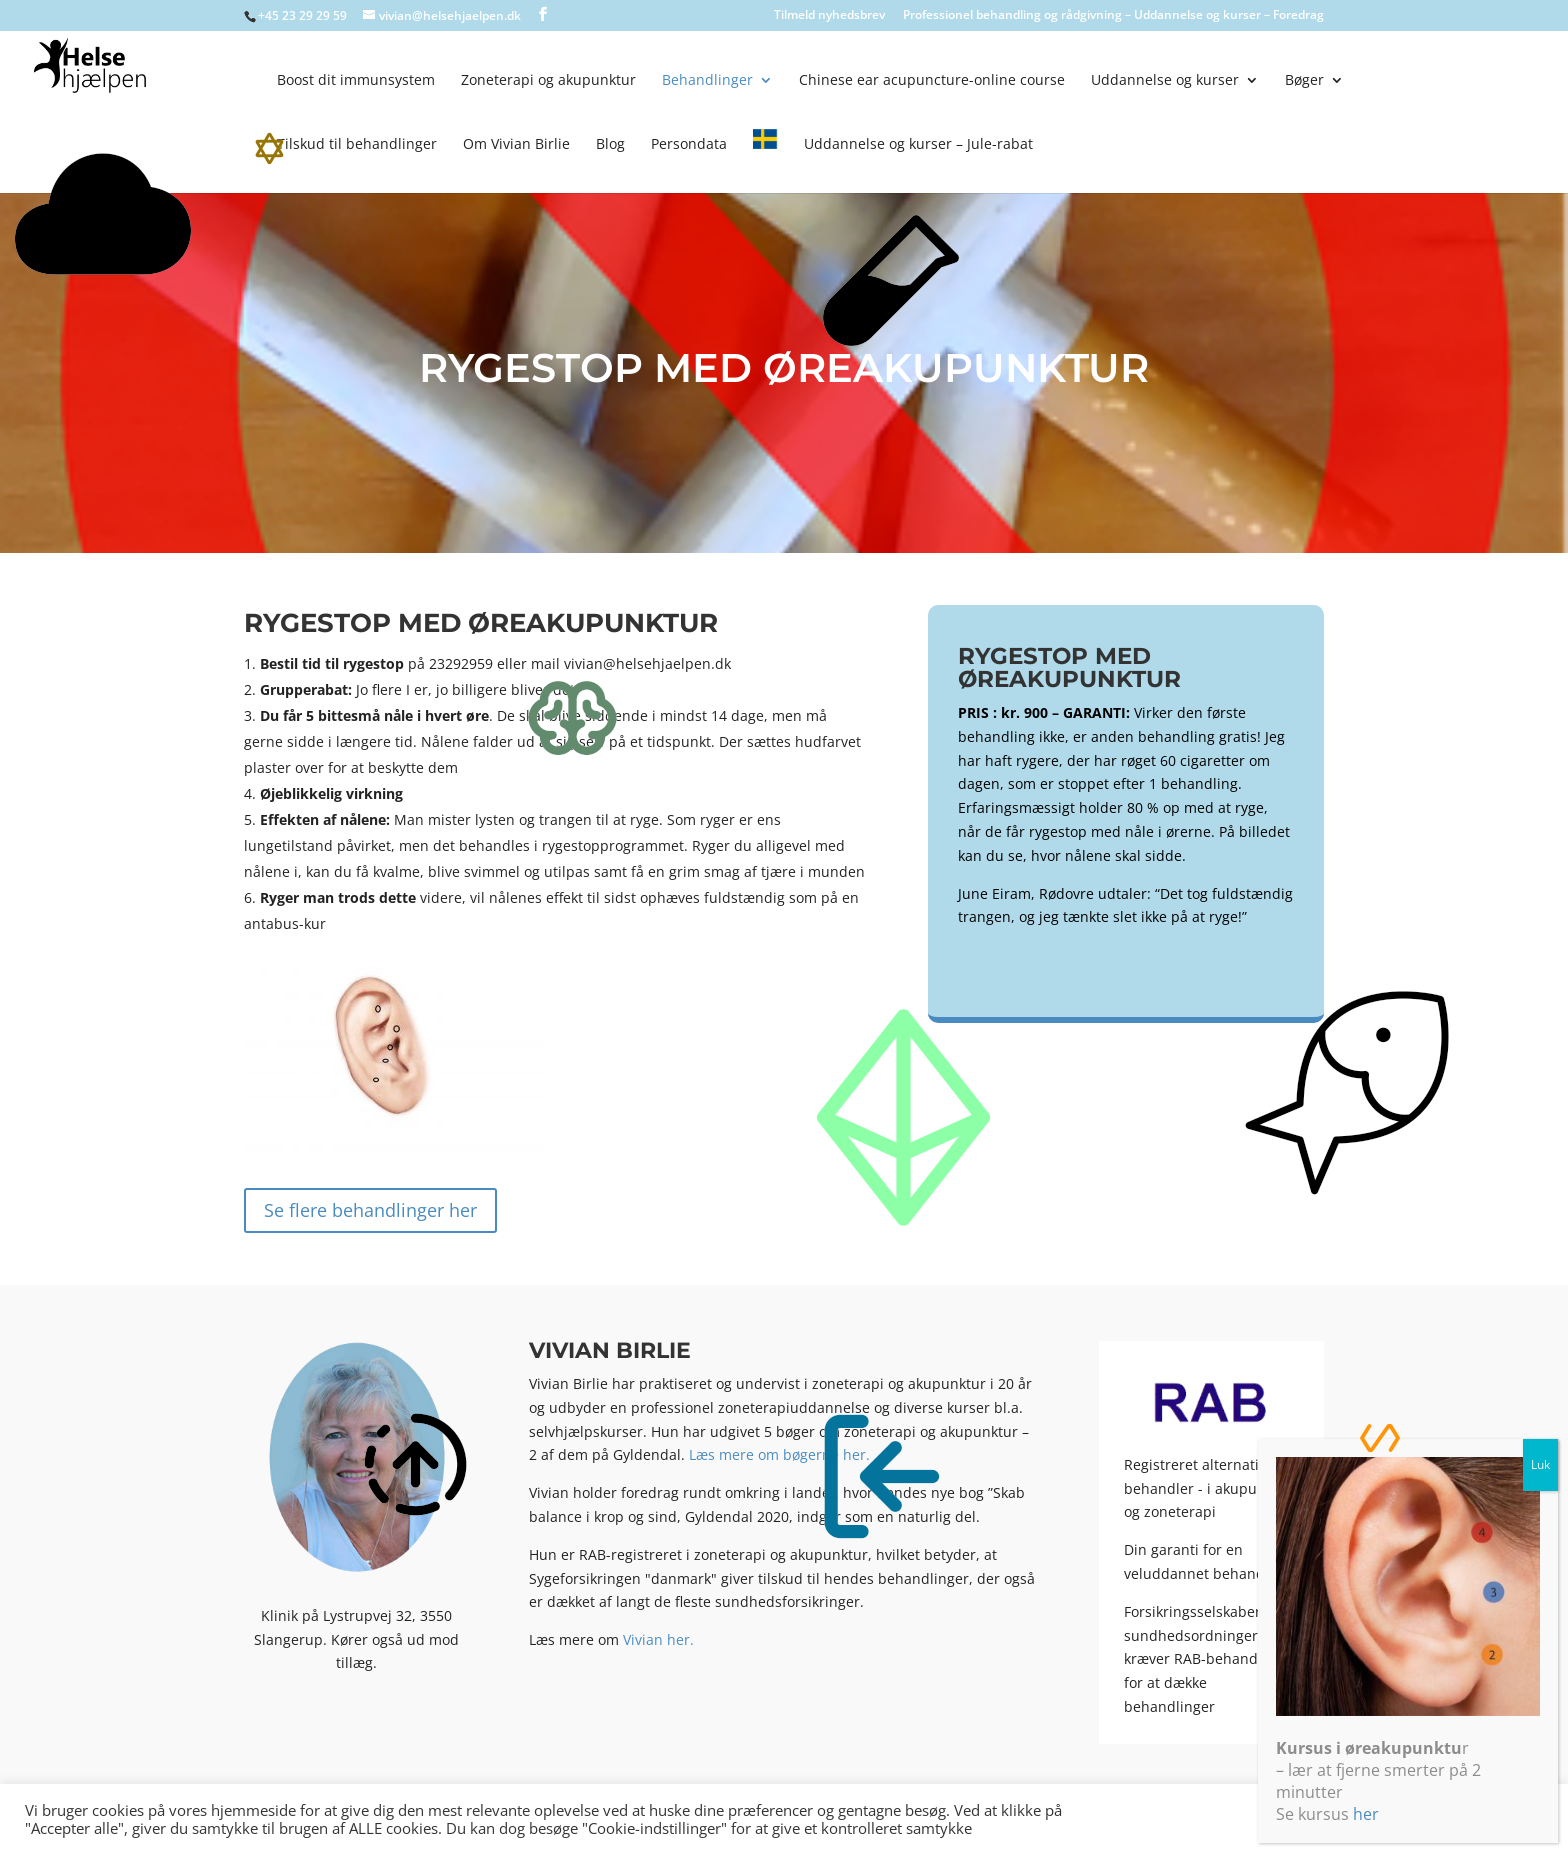 The height and width of the screenshot is (1853, 1568). Describe the element at coordinates (1380, 1438) in the screenshot. I see `polymer project branding or logo` at that location.